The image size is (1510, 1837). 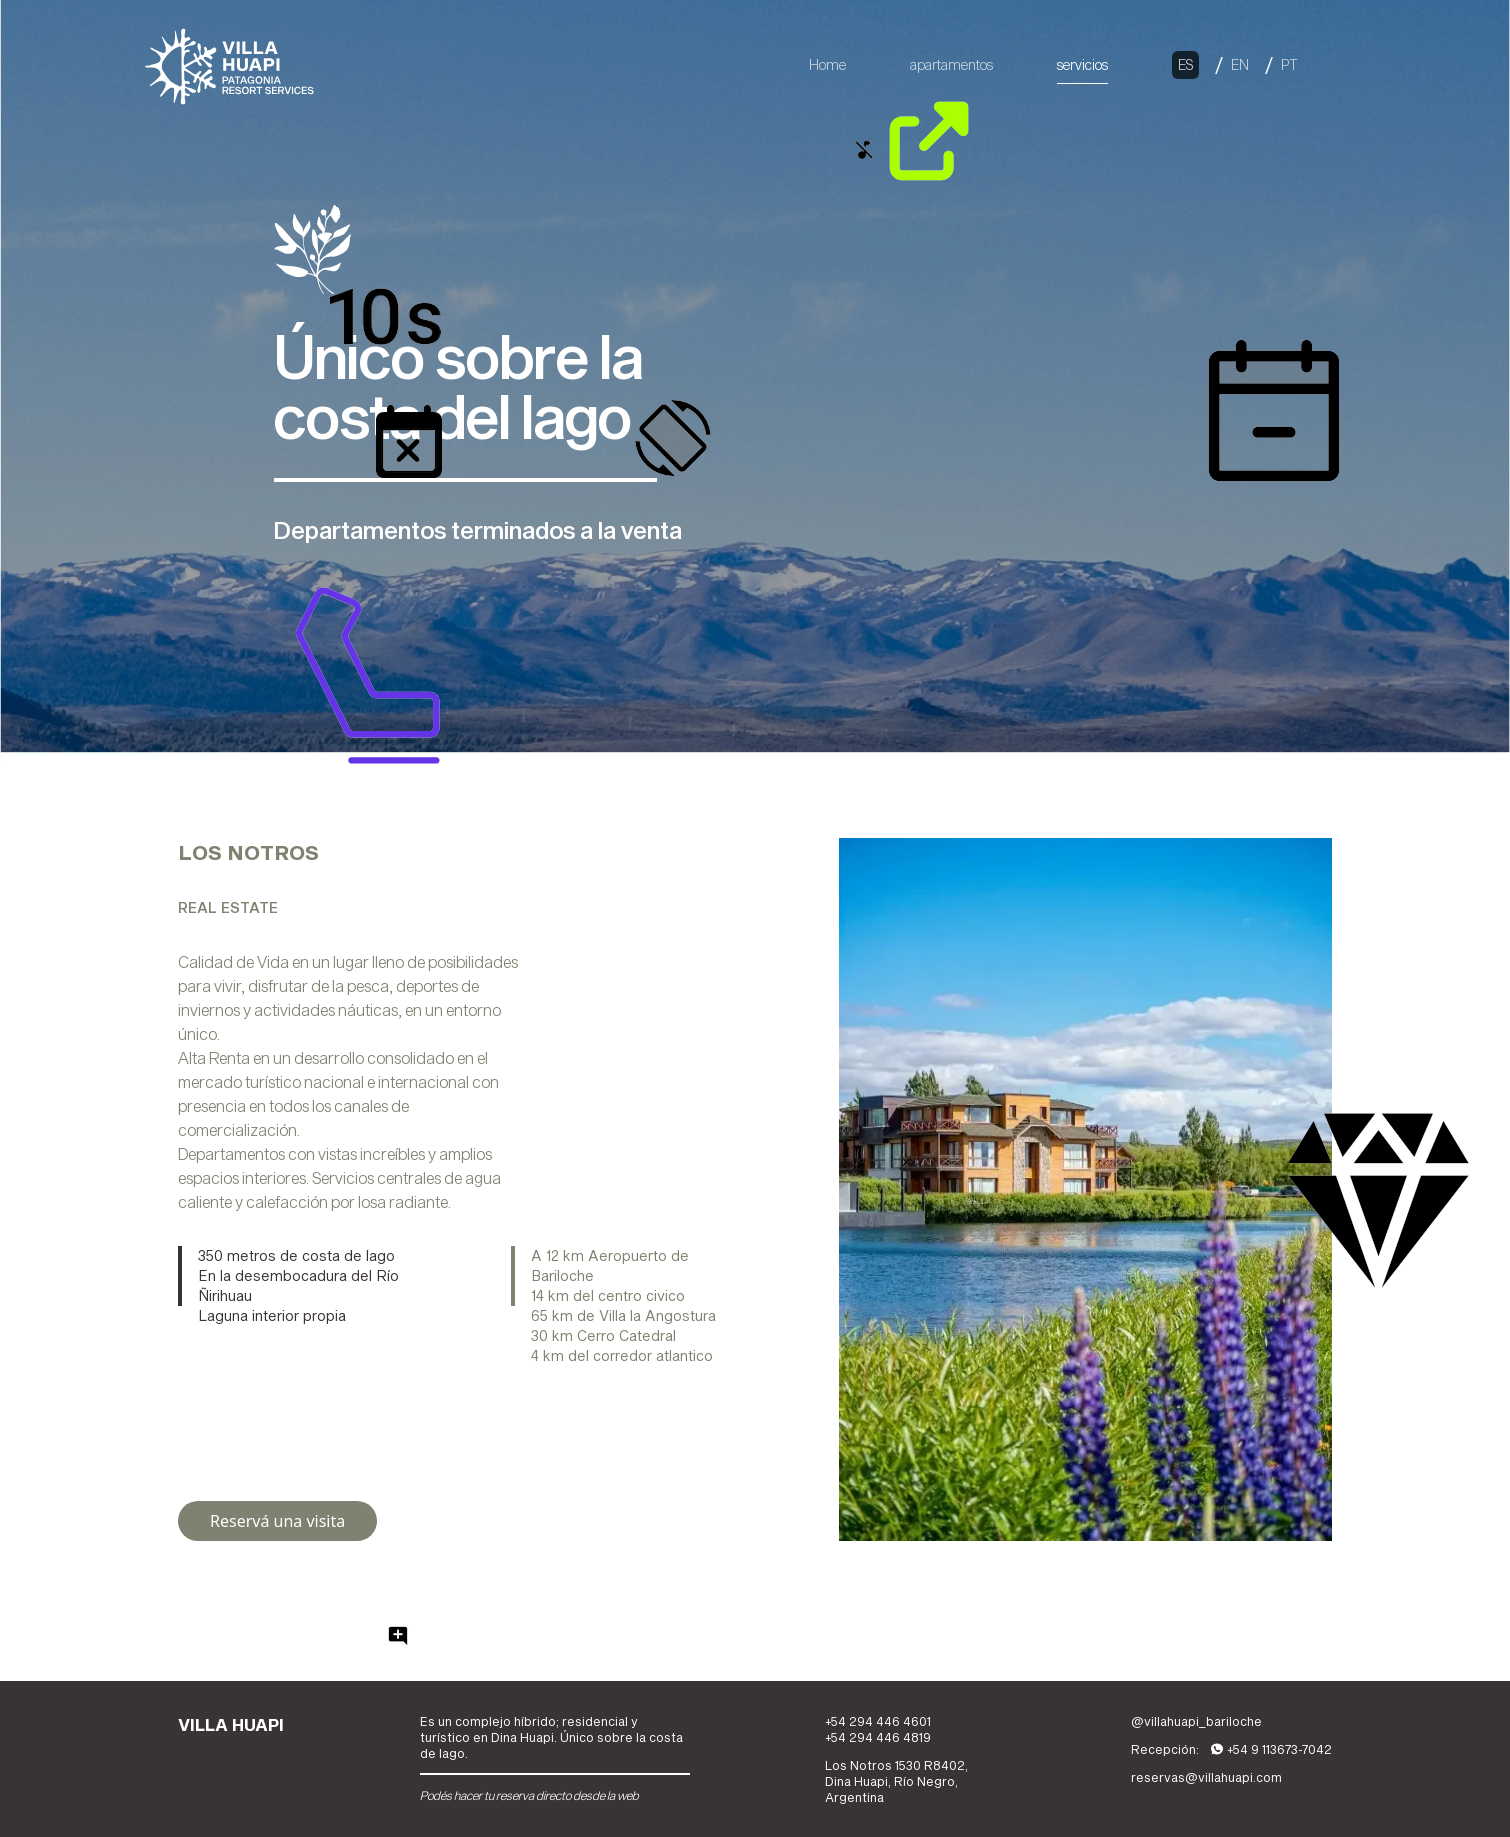 What do you see at coordinates (1378, 1200) in the screenshot?
I see `indicates premium or pro membership status` at bounding box center [1378, 1200].